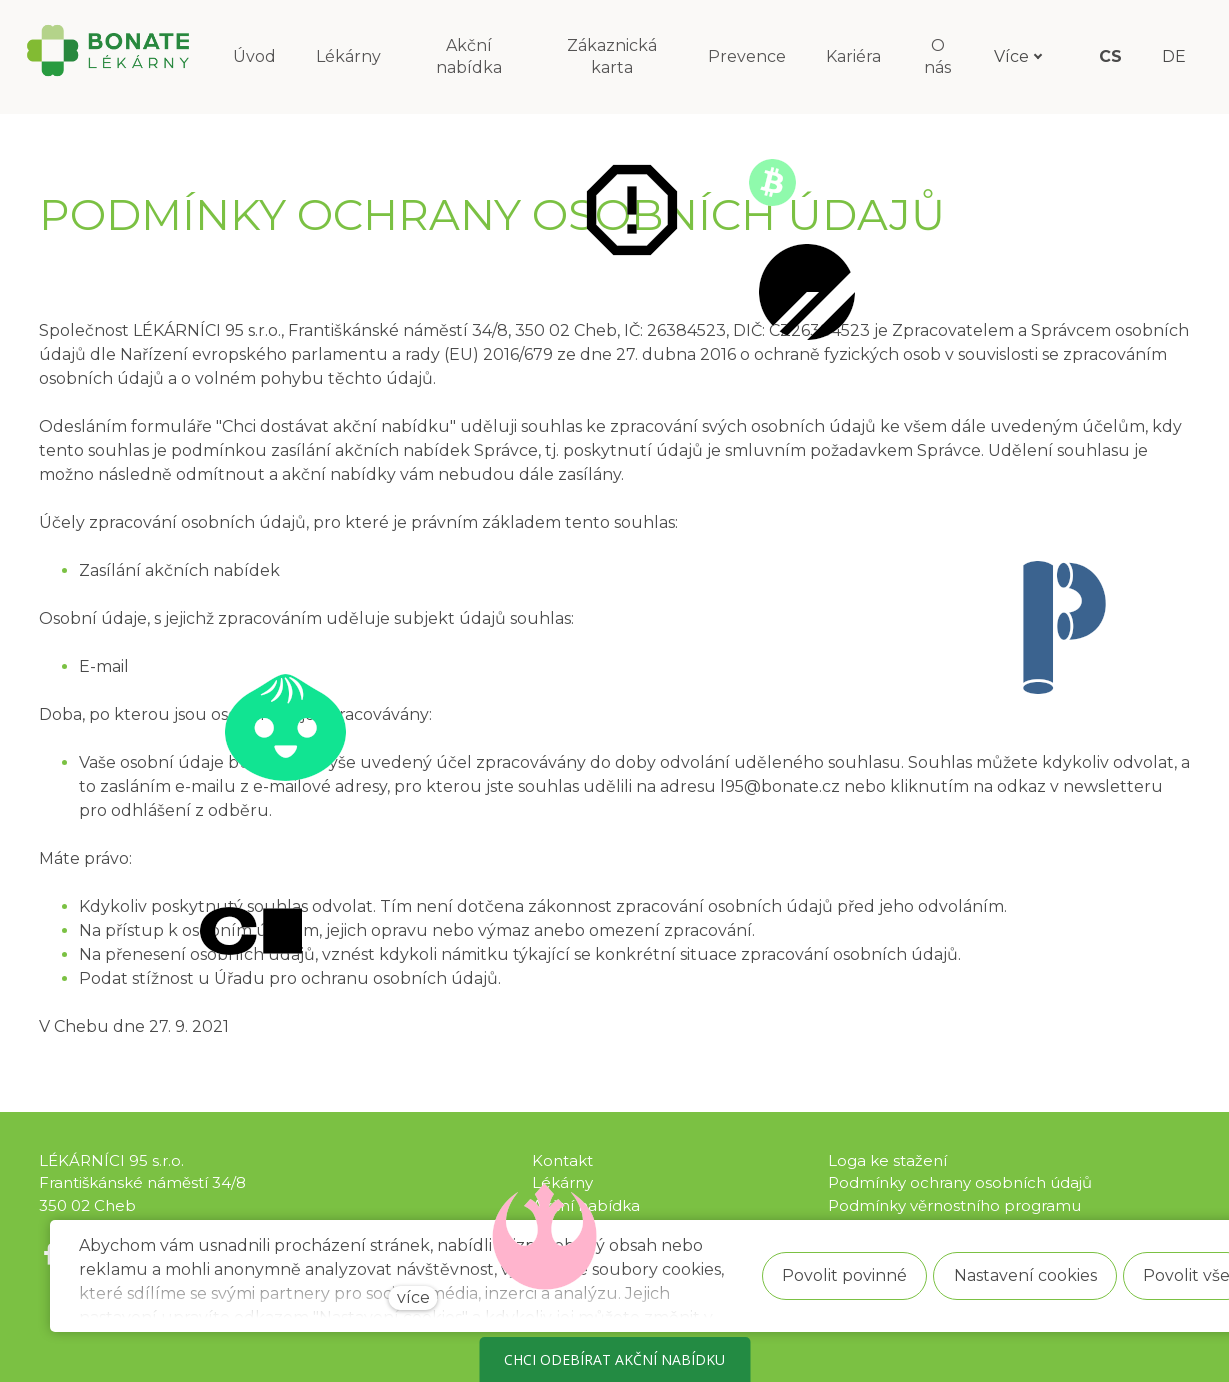 The height and width of the screenshot is (1382, 1229). Describe the element at coordinates (772, 182) in the screenshot. I see `bitcoin cryptocurrency logo` at that location.